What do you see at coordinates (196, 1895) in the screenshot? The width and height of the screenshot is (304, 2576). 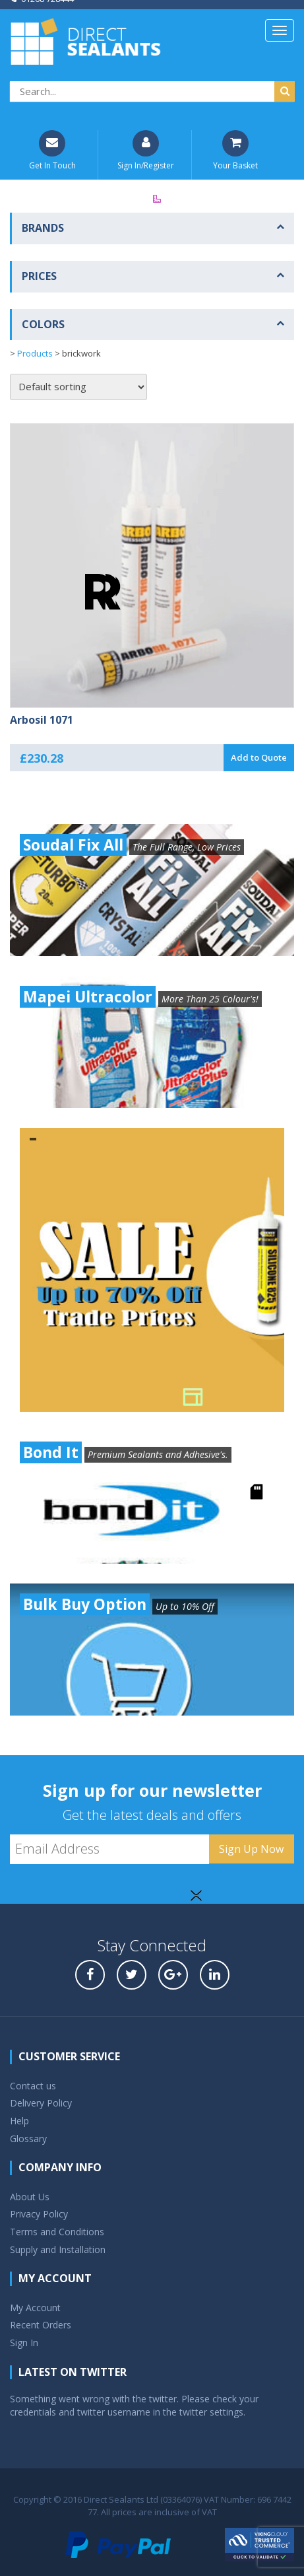 I see `xrp cryptocurrency logo` at bounding box center [196, 1895].